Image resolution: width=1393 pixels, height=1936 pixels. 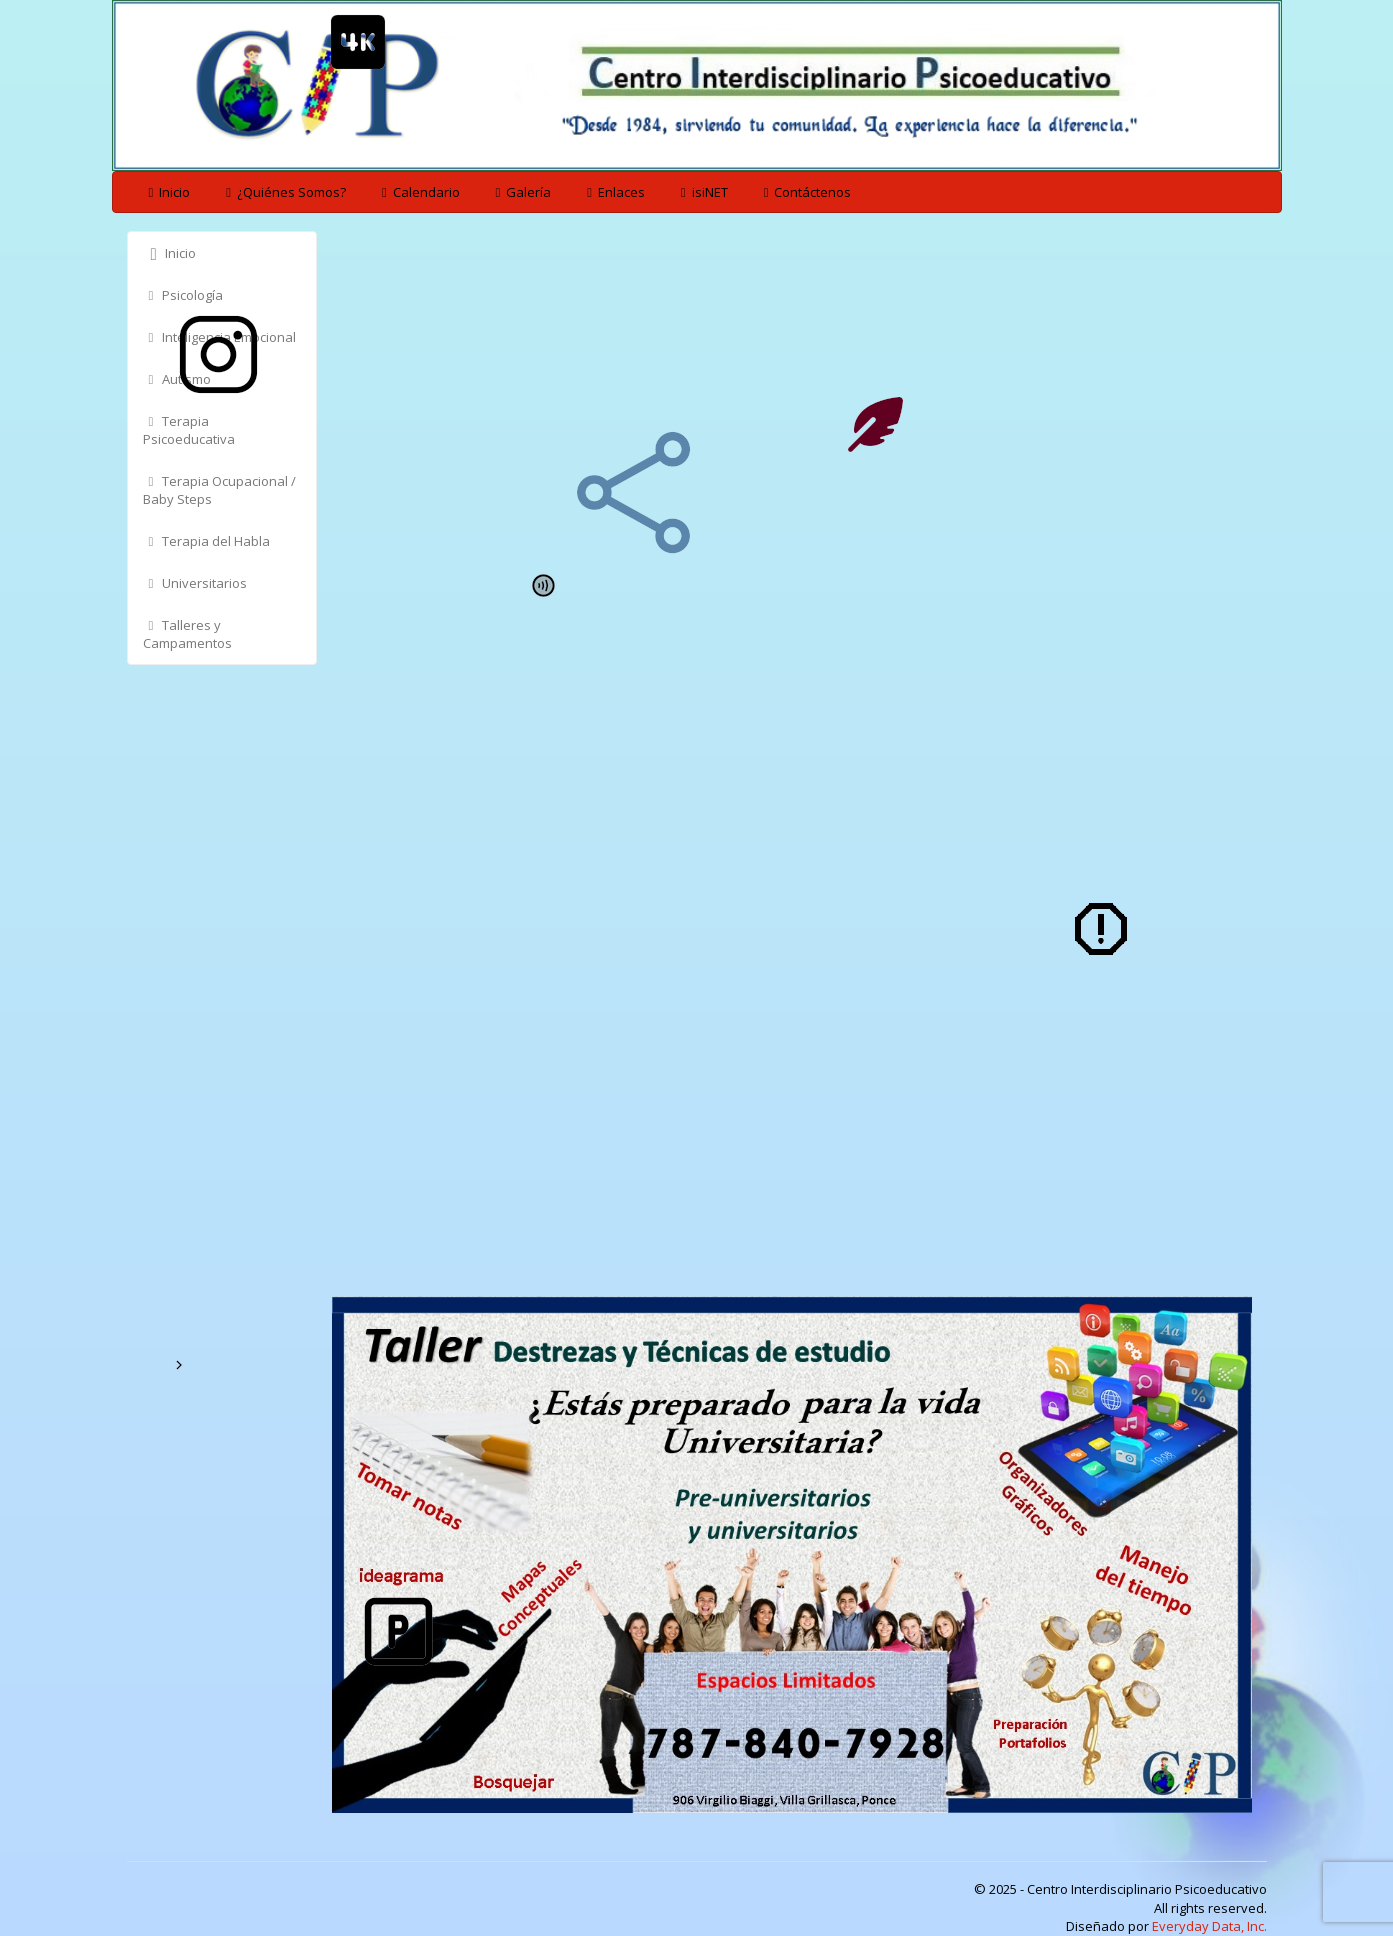 I want to click on report an issue or violation, so click(x=1101, y=929).